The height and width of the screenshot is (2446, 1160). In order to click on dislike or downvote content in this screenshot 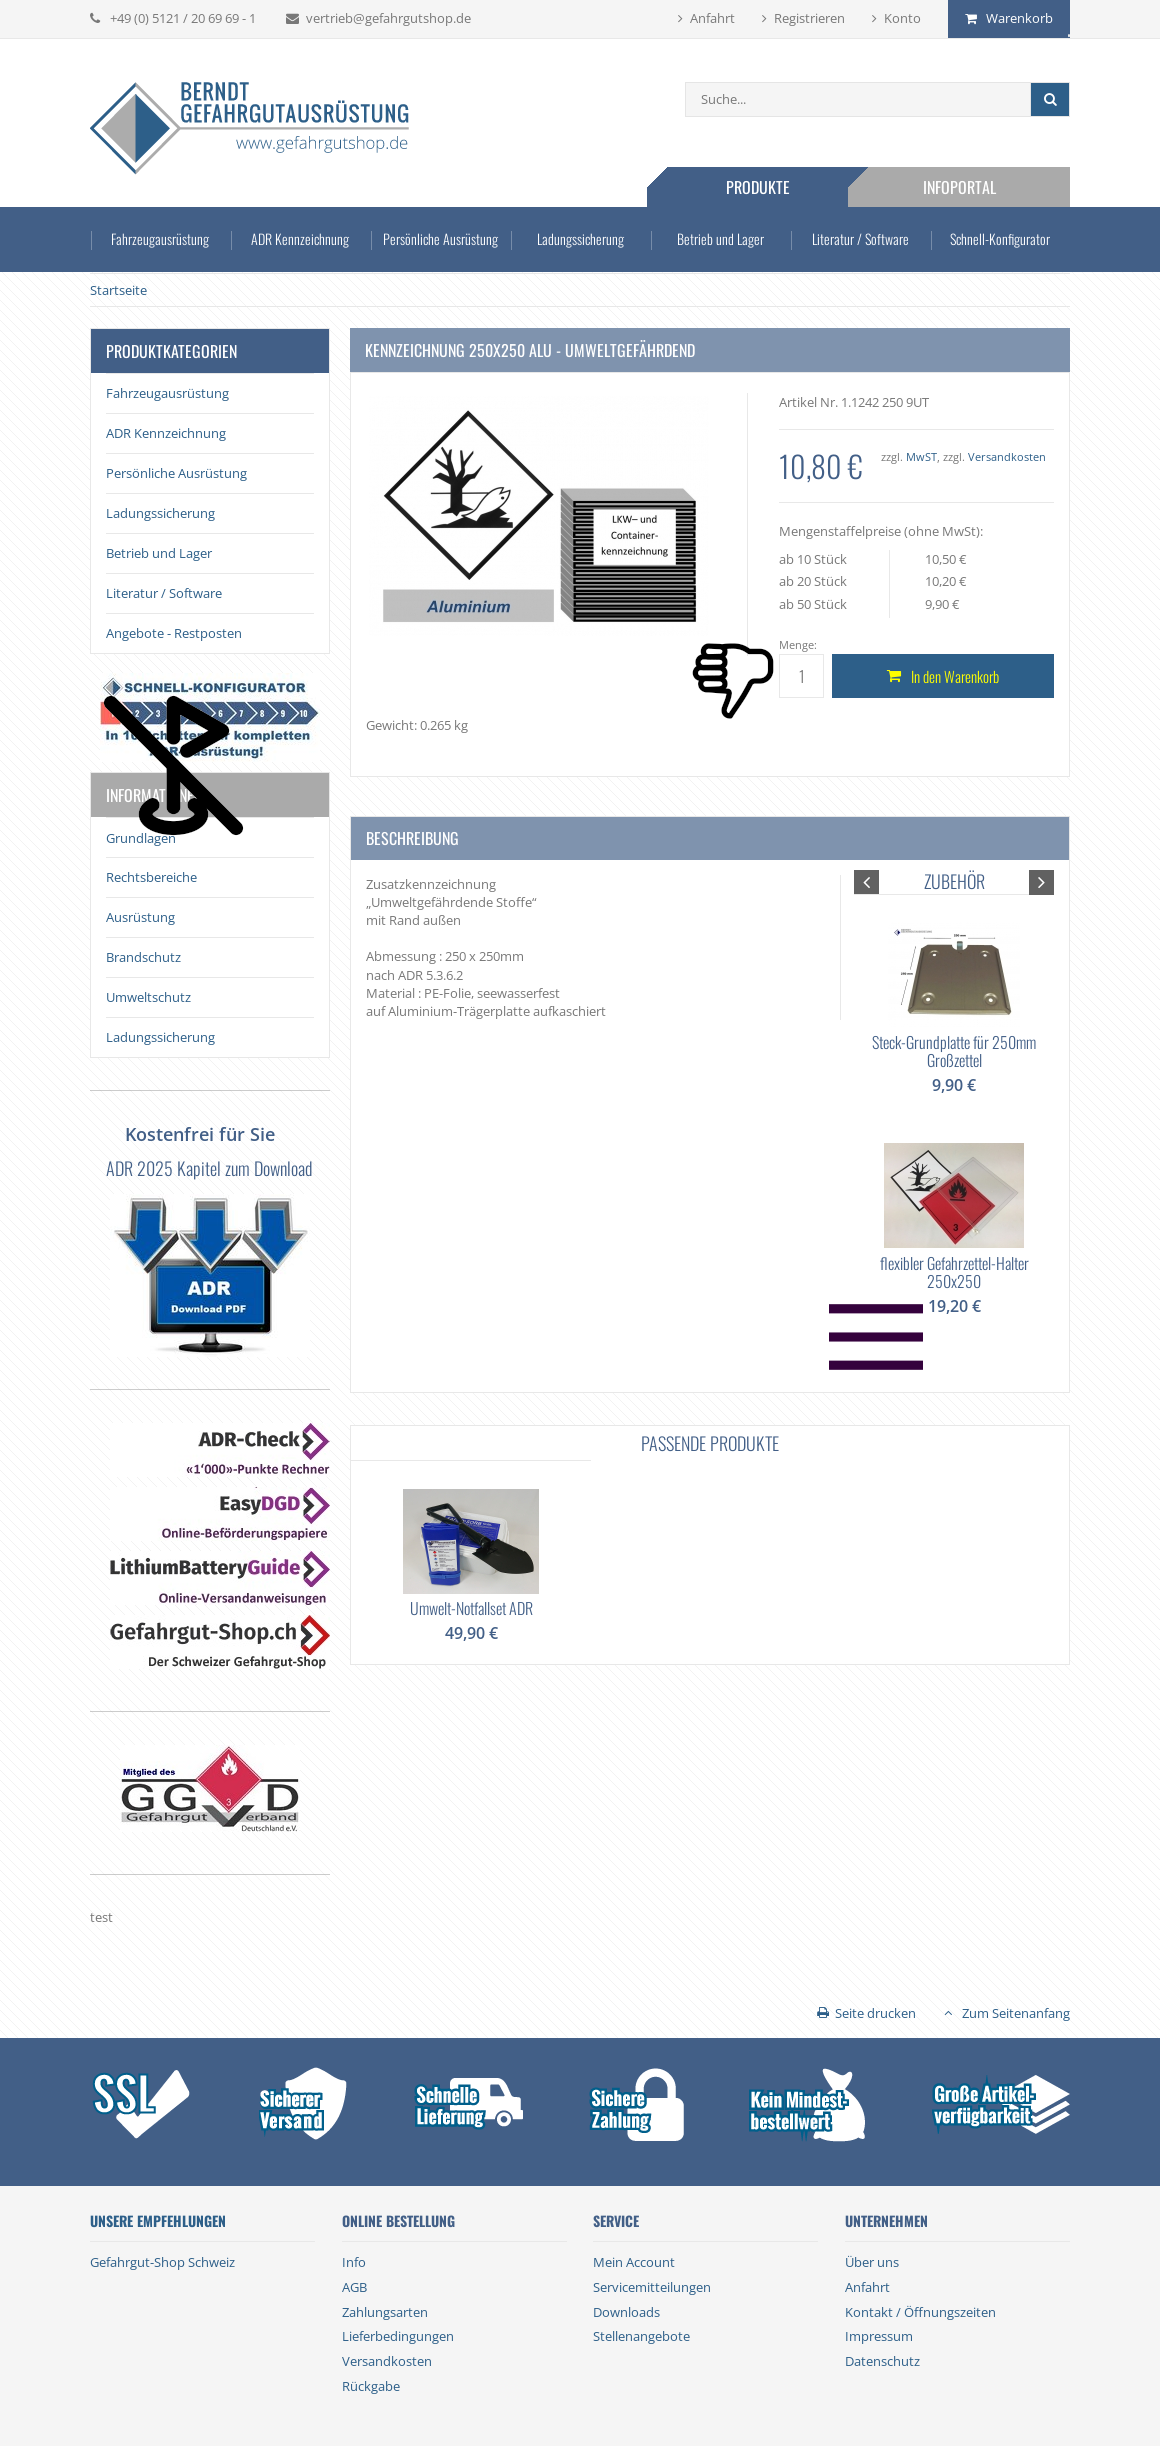, I will do `click(733, 681)`.